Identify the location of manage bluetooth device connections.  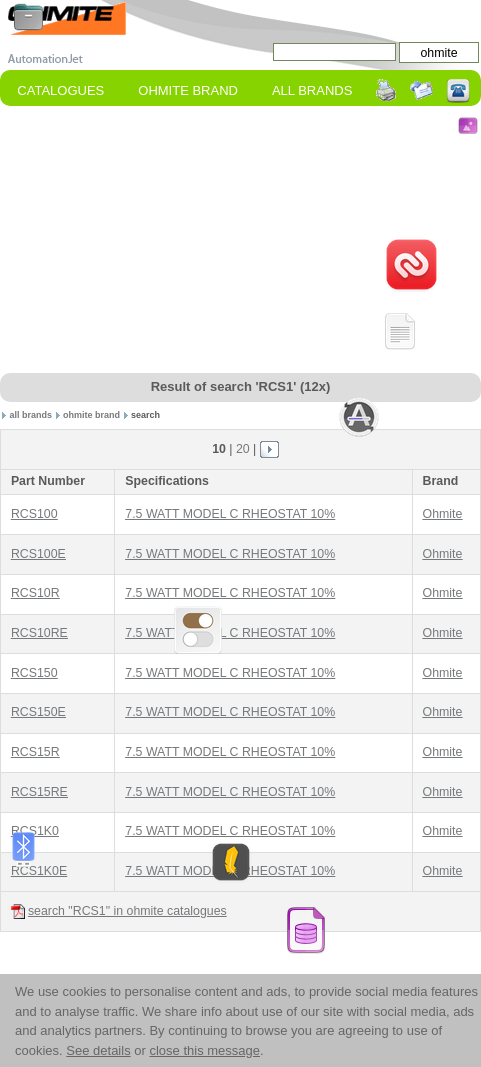
(23, 849).